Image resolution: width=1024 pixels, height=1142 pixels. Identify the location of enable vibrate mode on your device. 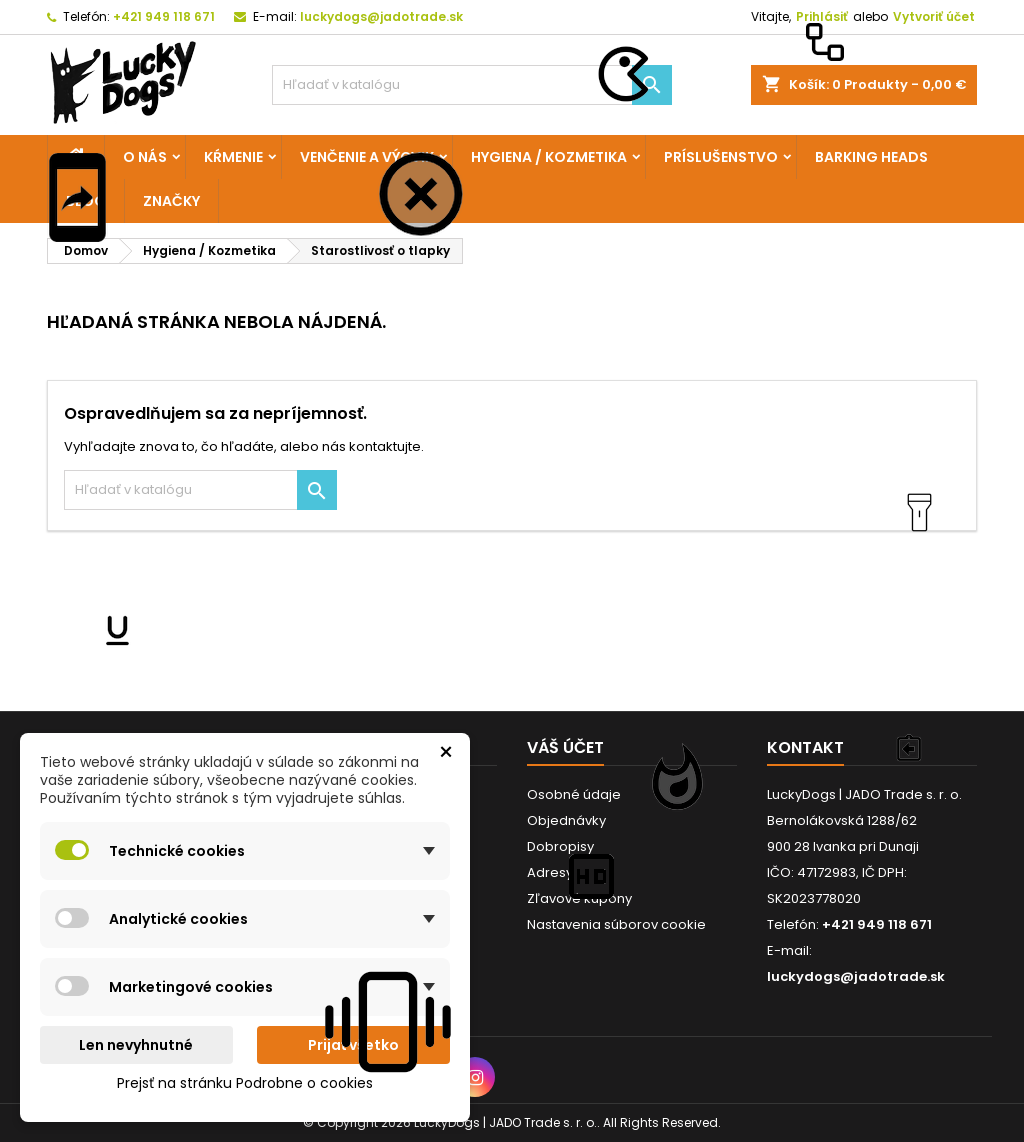
(388, 1022).